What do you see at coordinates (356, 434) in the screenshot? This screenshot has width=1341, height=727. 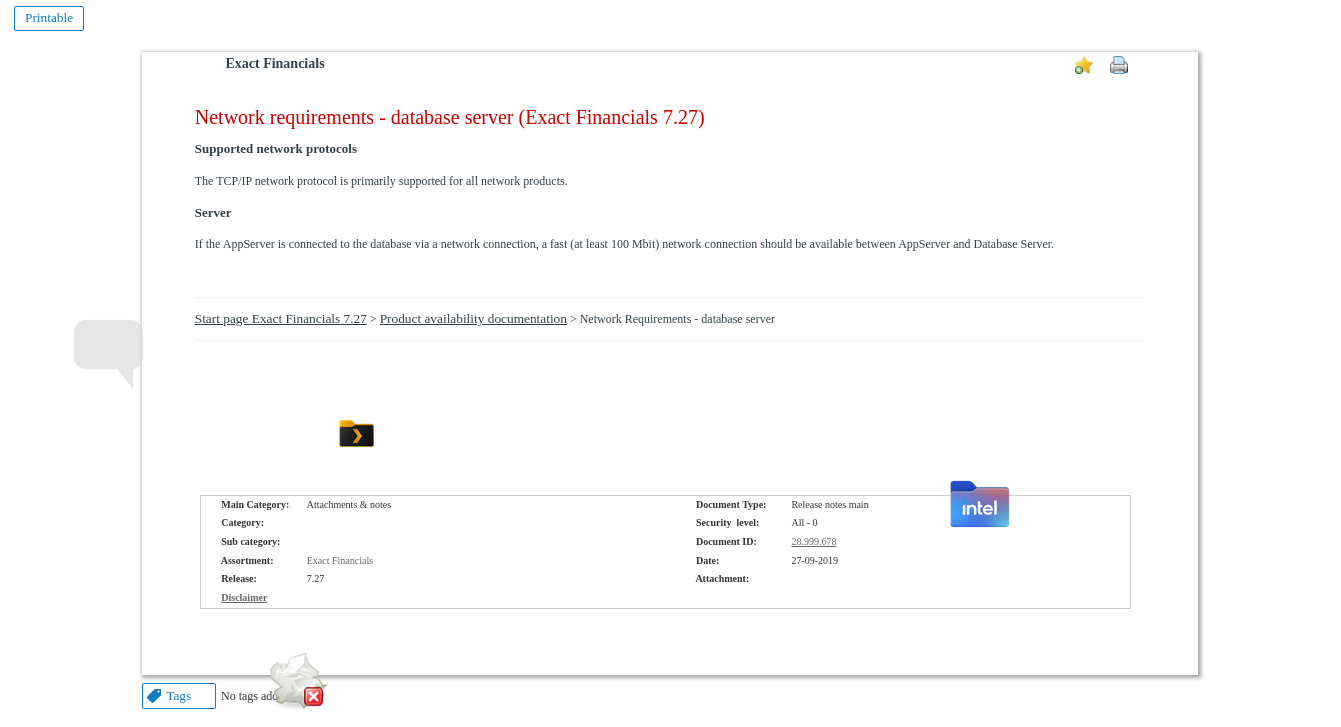 I see `open plex media server files` at bounding box center [356, 434].